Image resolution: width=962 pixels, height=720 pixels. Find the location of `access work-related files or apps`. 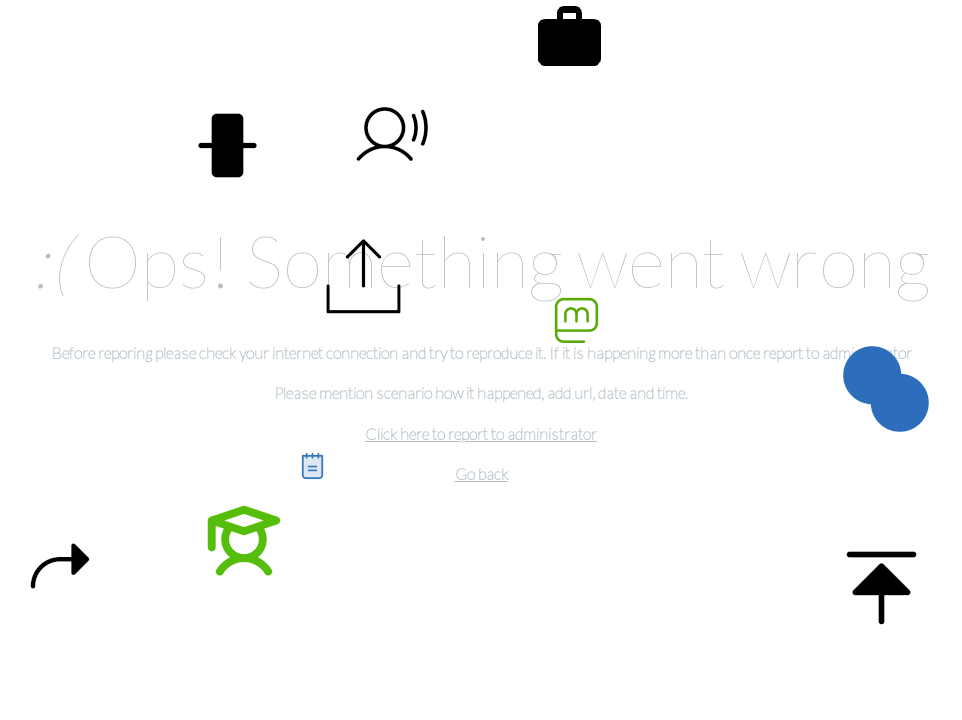

access work-related files or apps is located at coordinates (569, 37).